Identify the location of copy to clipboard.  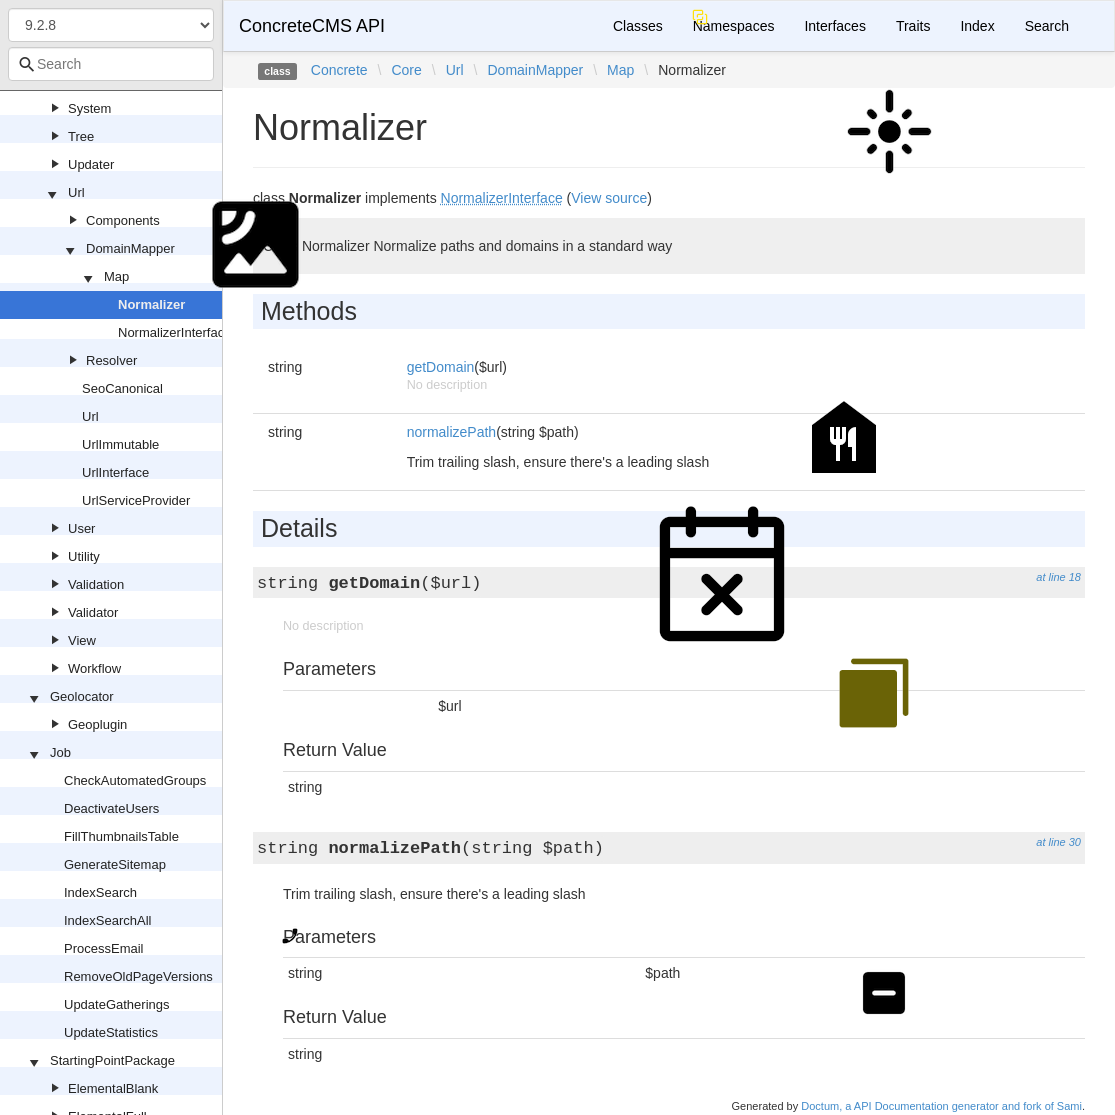
(874, 693).